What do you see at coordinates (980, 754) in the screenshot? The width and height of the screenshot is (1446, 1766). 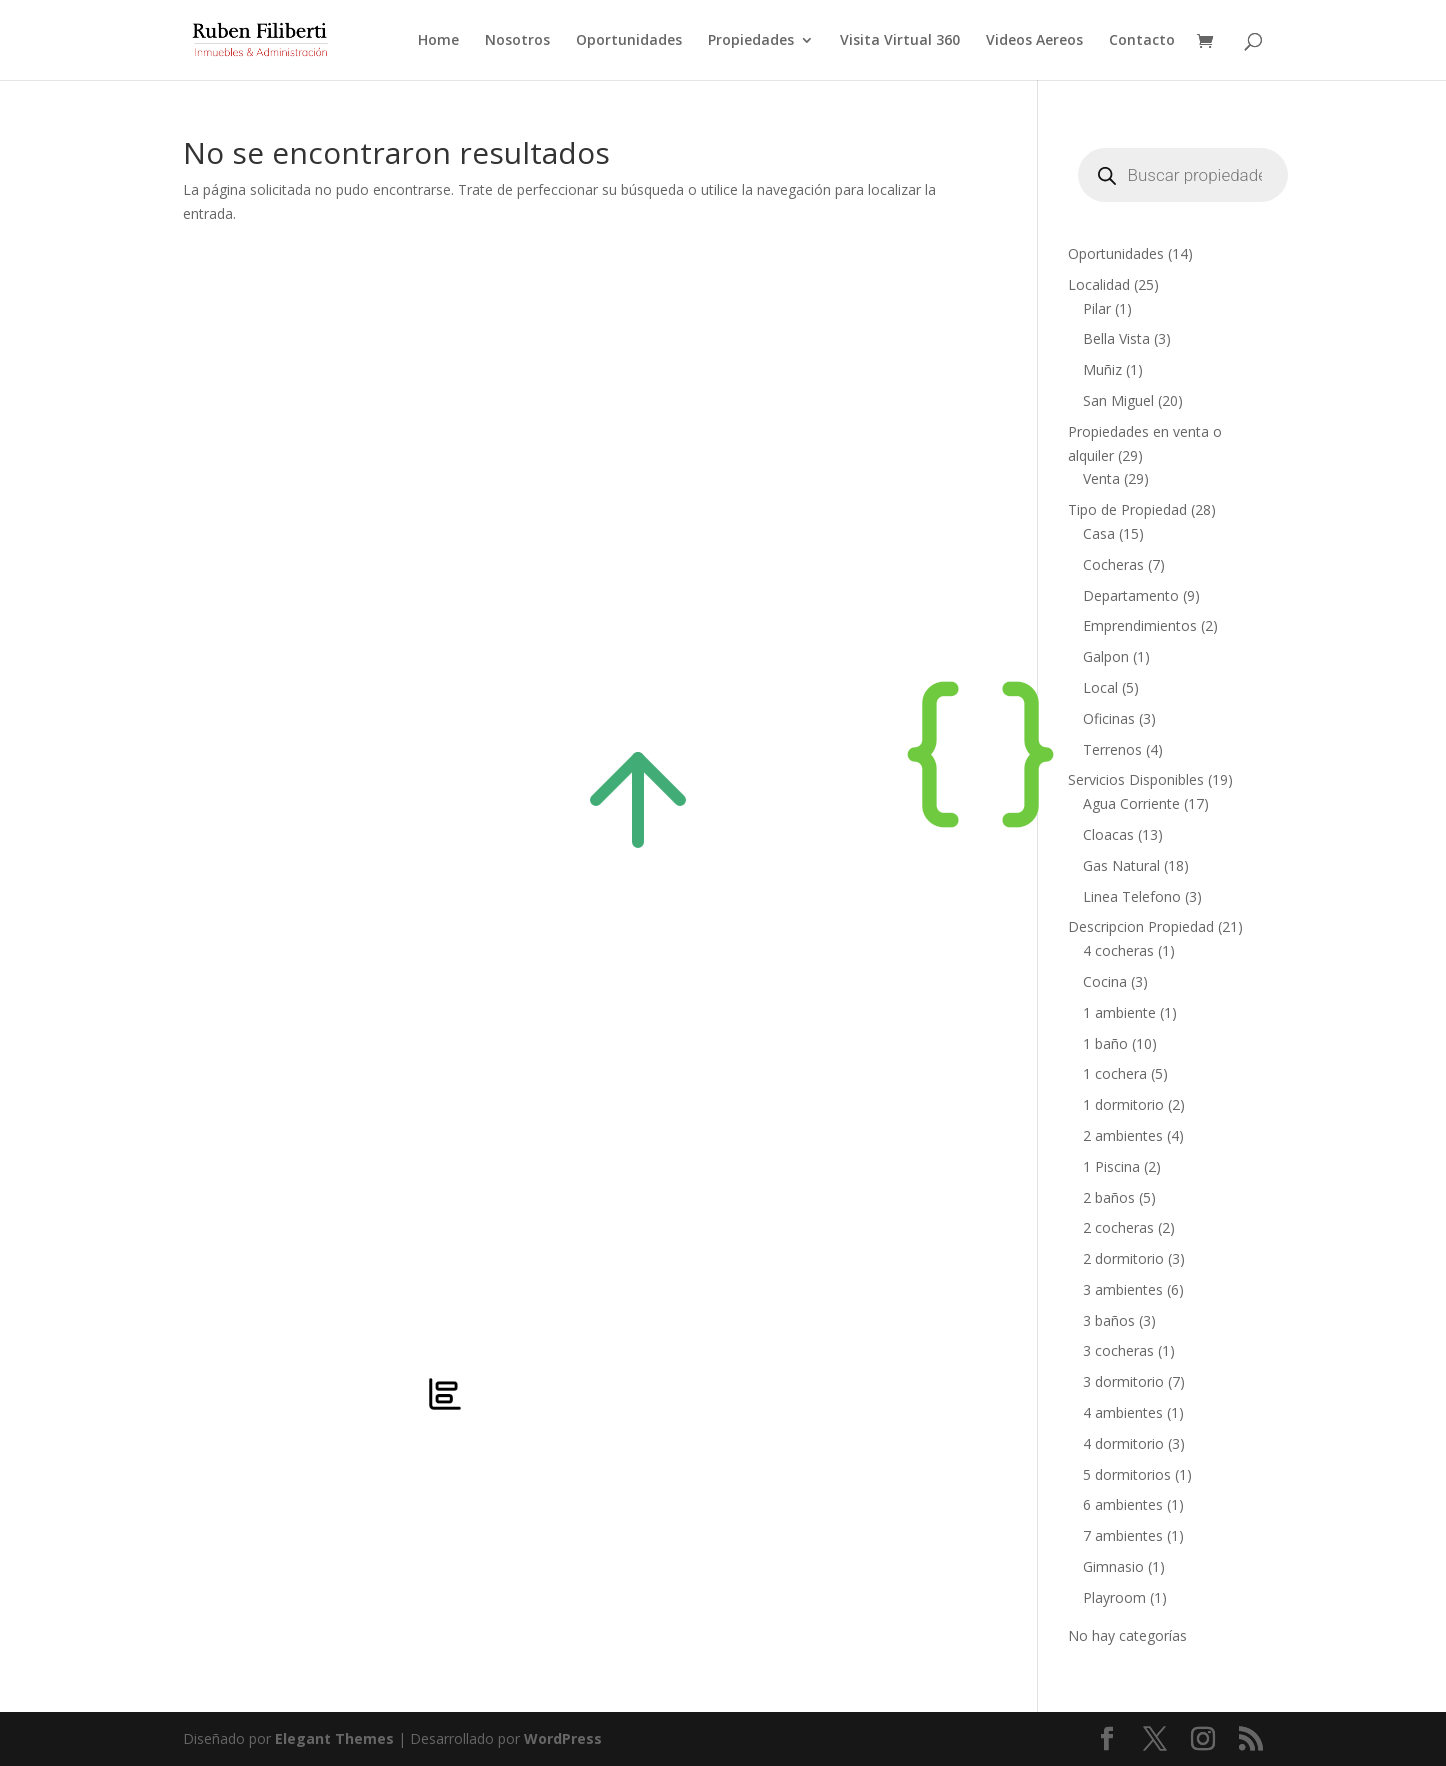 I see `view or edit JSON data` at bounding box center [980, 754].